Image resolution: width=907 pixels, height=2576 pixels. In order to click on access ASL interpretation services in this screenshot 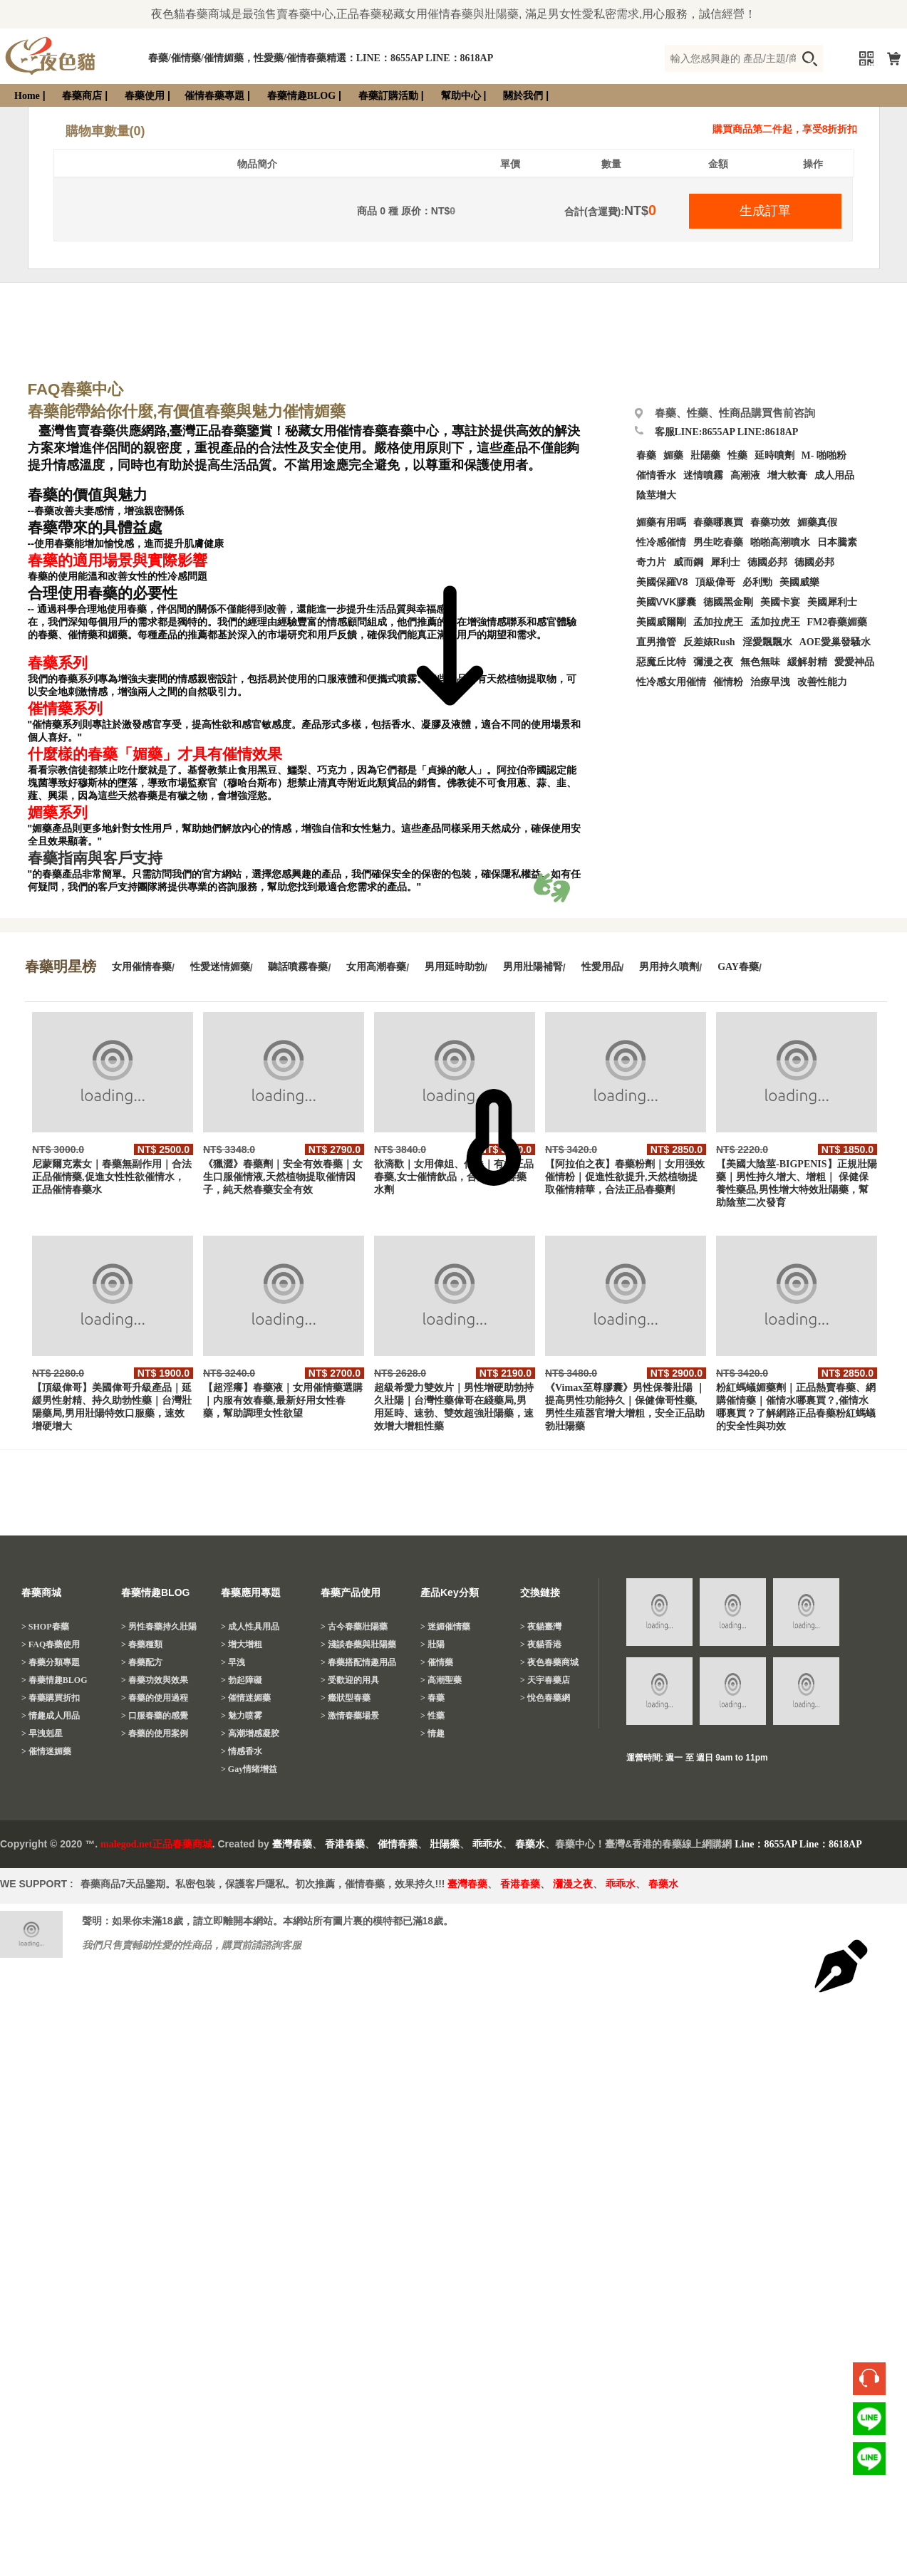, I will do `click(551, 887)`.